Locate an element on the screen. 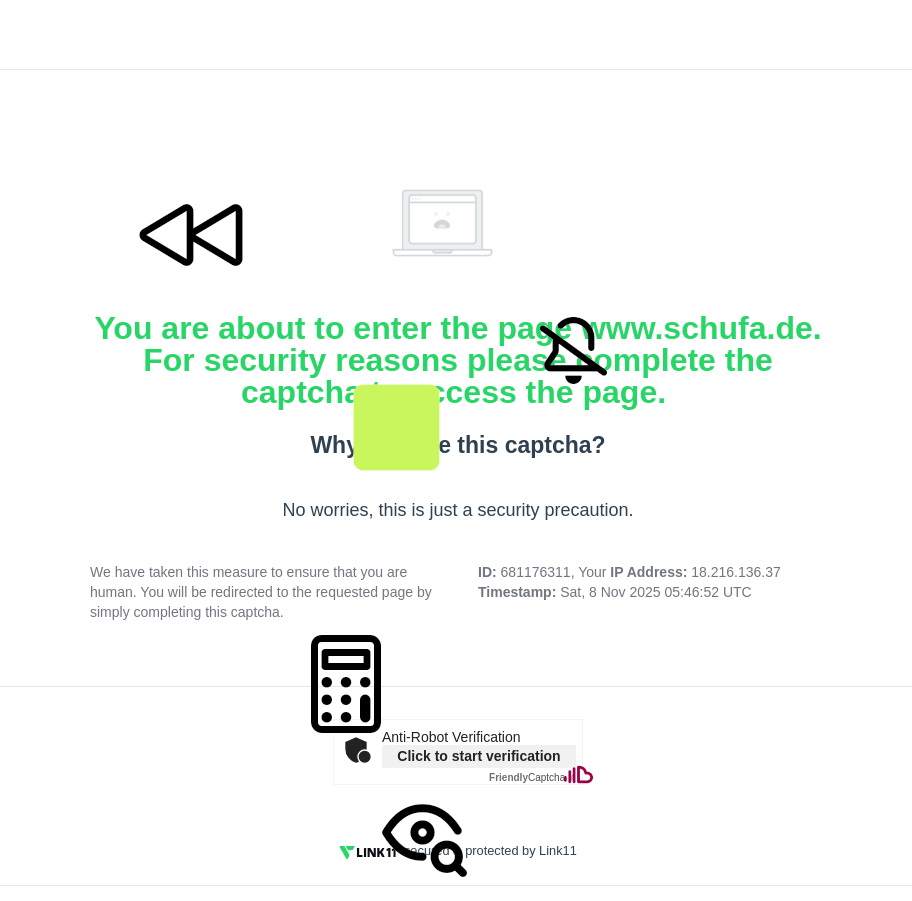 Image resolution: width=912 pixels, height=901 pixels. mute notifications is located at coordinates (573, 350).